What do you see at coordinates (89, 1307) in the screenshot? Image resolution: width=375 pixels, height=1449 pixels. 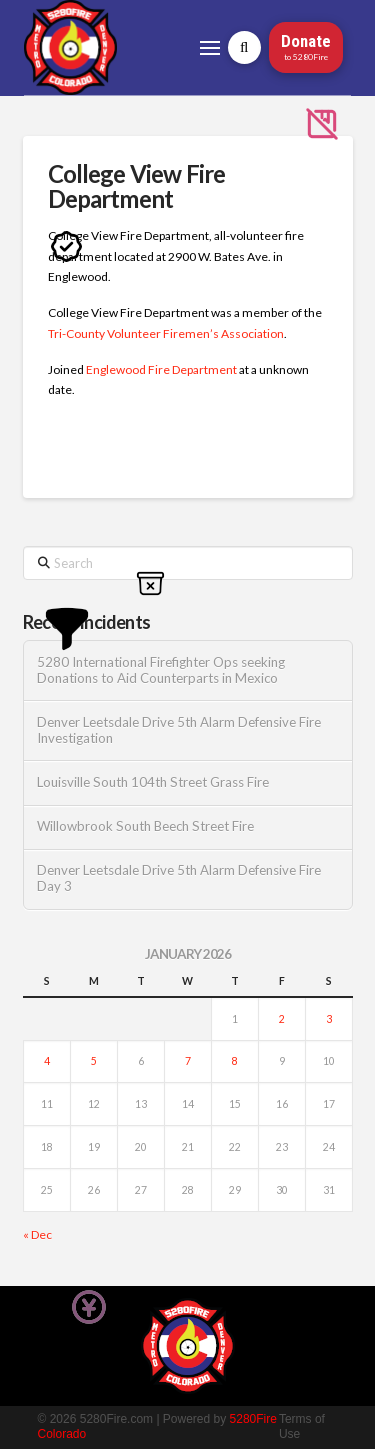 I see `make a payment in chinese yuan` at bounding box center [89, 1307].